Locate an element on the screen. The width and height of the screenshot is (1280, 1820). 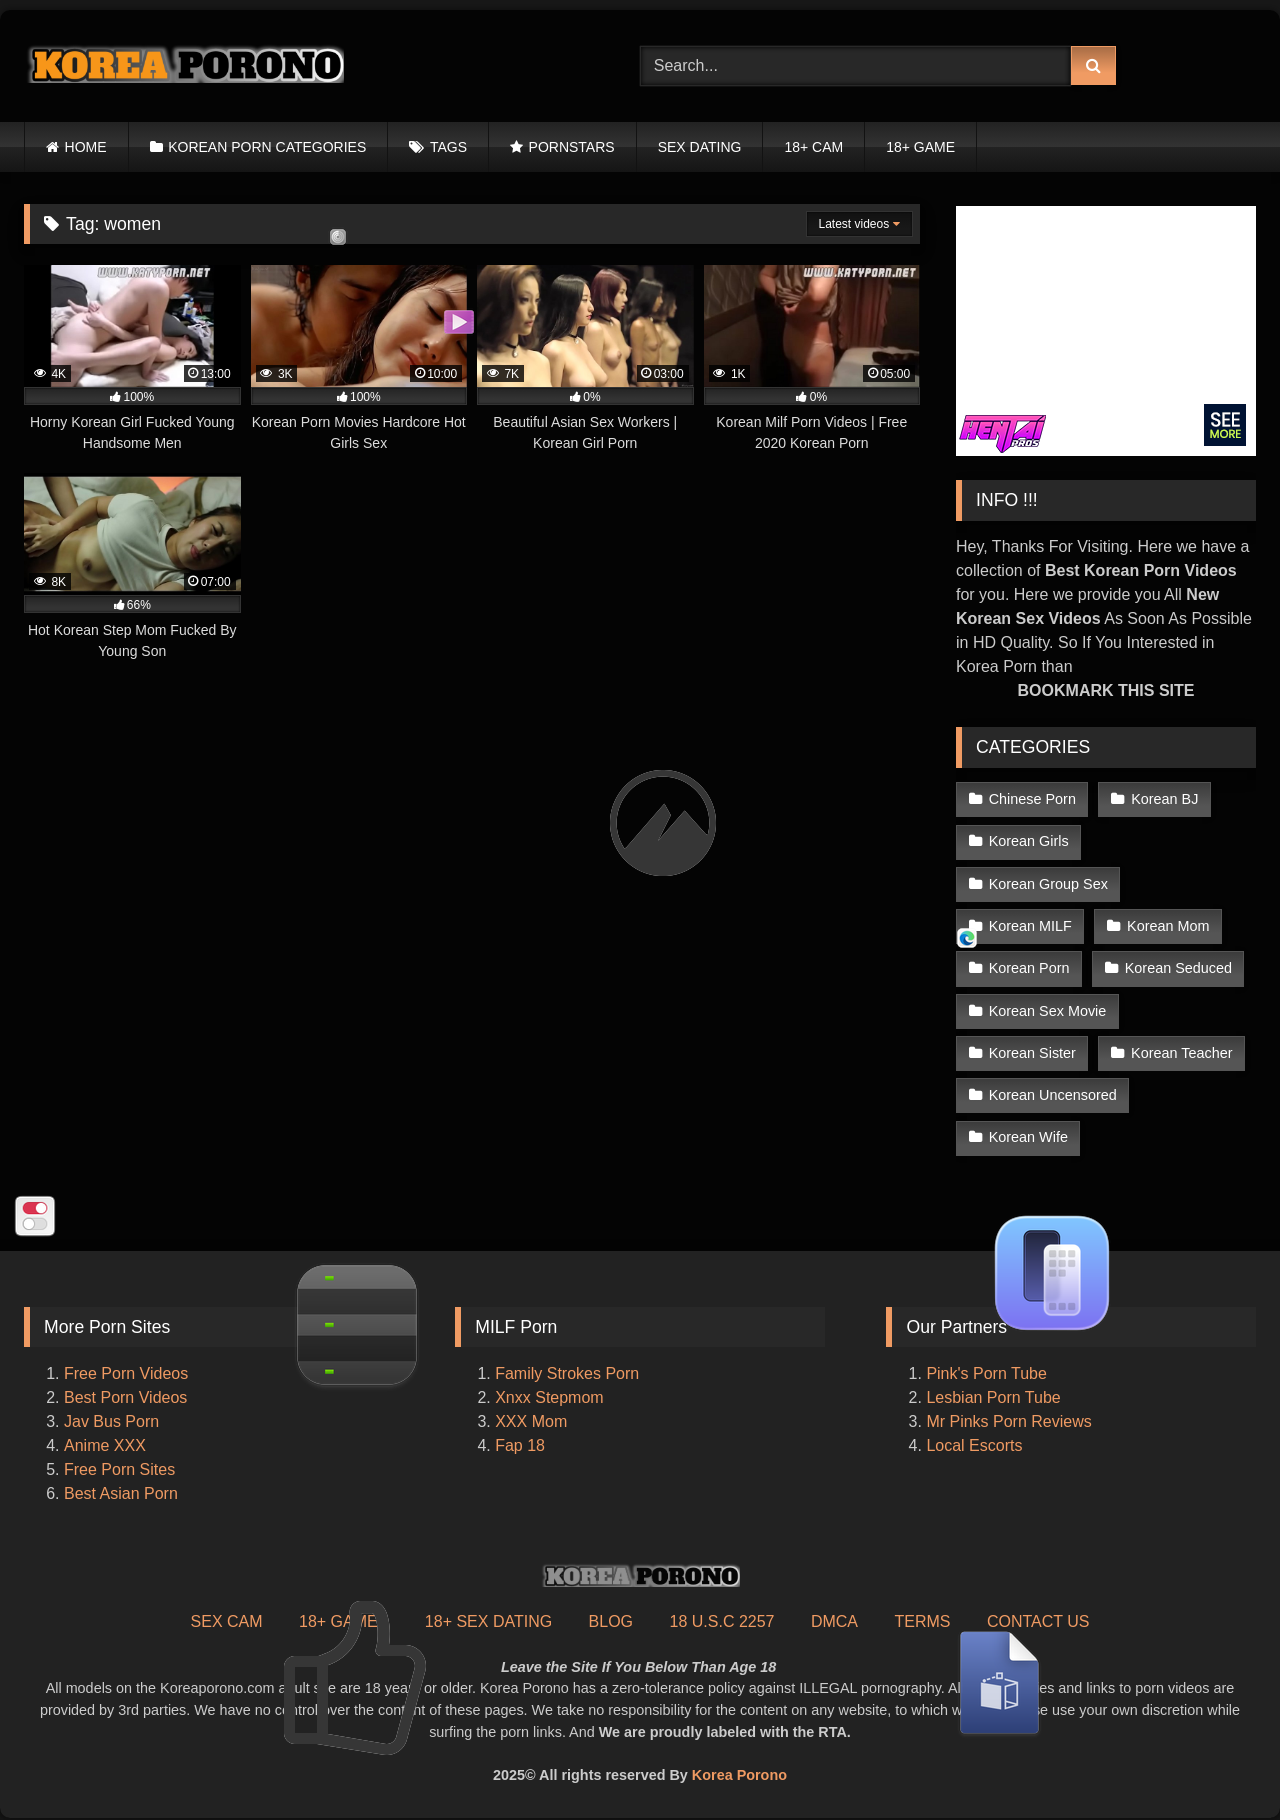
open microsoft edge browser is located at coordinates (967, 938).